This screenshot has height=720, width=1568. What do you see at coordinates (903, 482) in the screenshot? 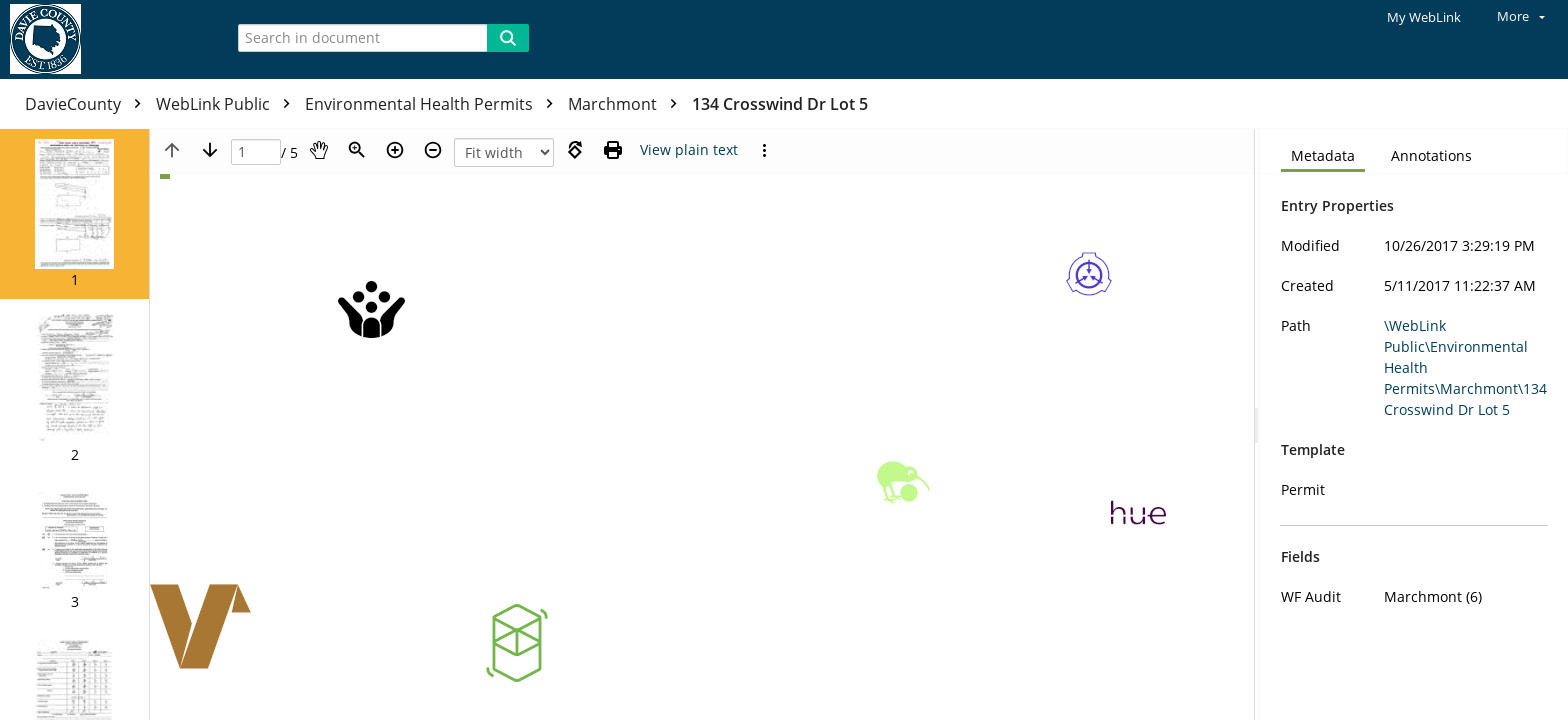
I see `open the kiwix offline content reader` at bounding box center [903, 482].